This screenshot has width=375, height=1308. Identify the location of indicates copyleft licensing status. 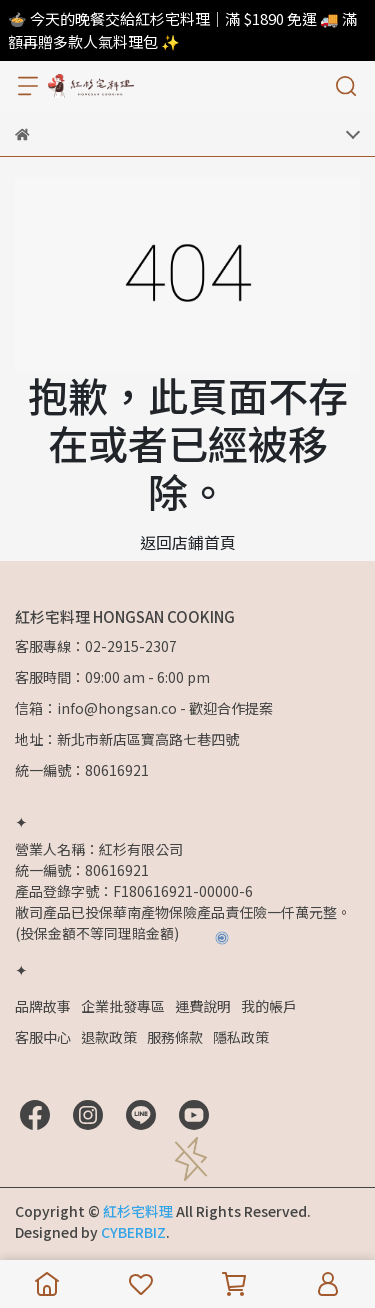
(222, 938).